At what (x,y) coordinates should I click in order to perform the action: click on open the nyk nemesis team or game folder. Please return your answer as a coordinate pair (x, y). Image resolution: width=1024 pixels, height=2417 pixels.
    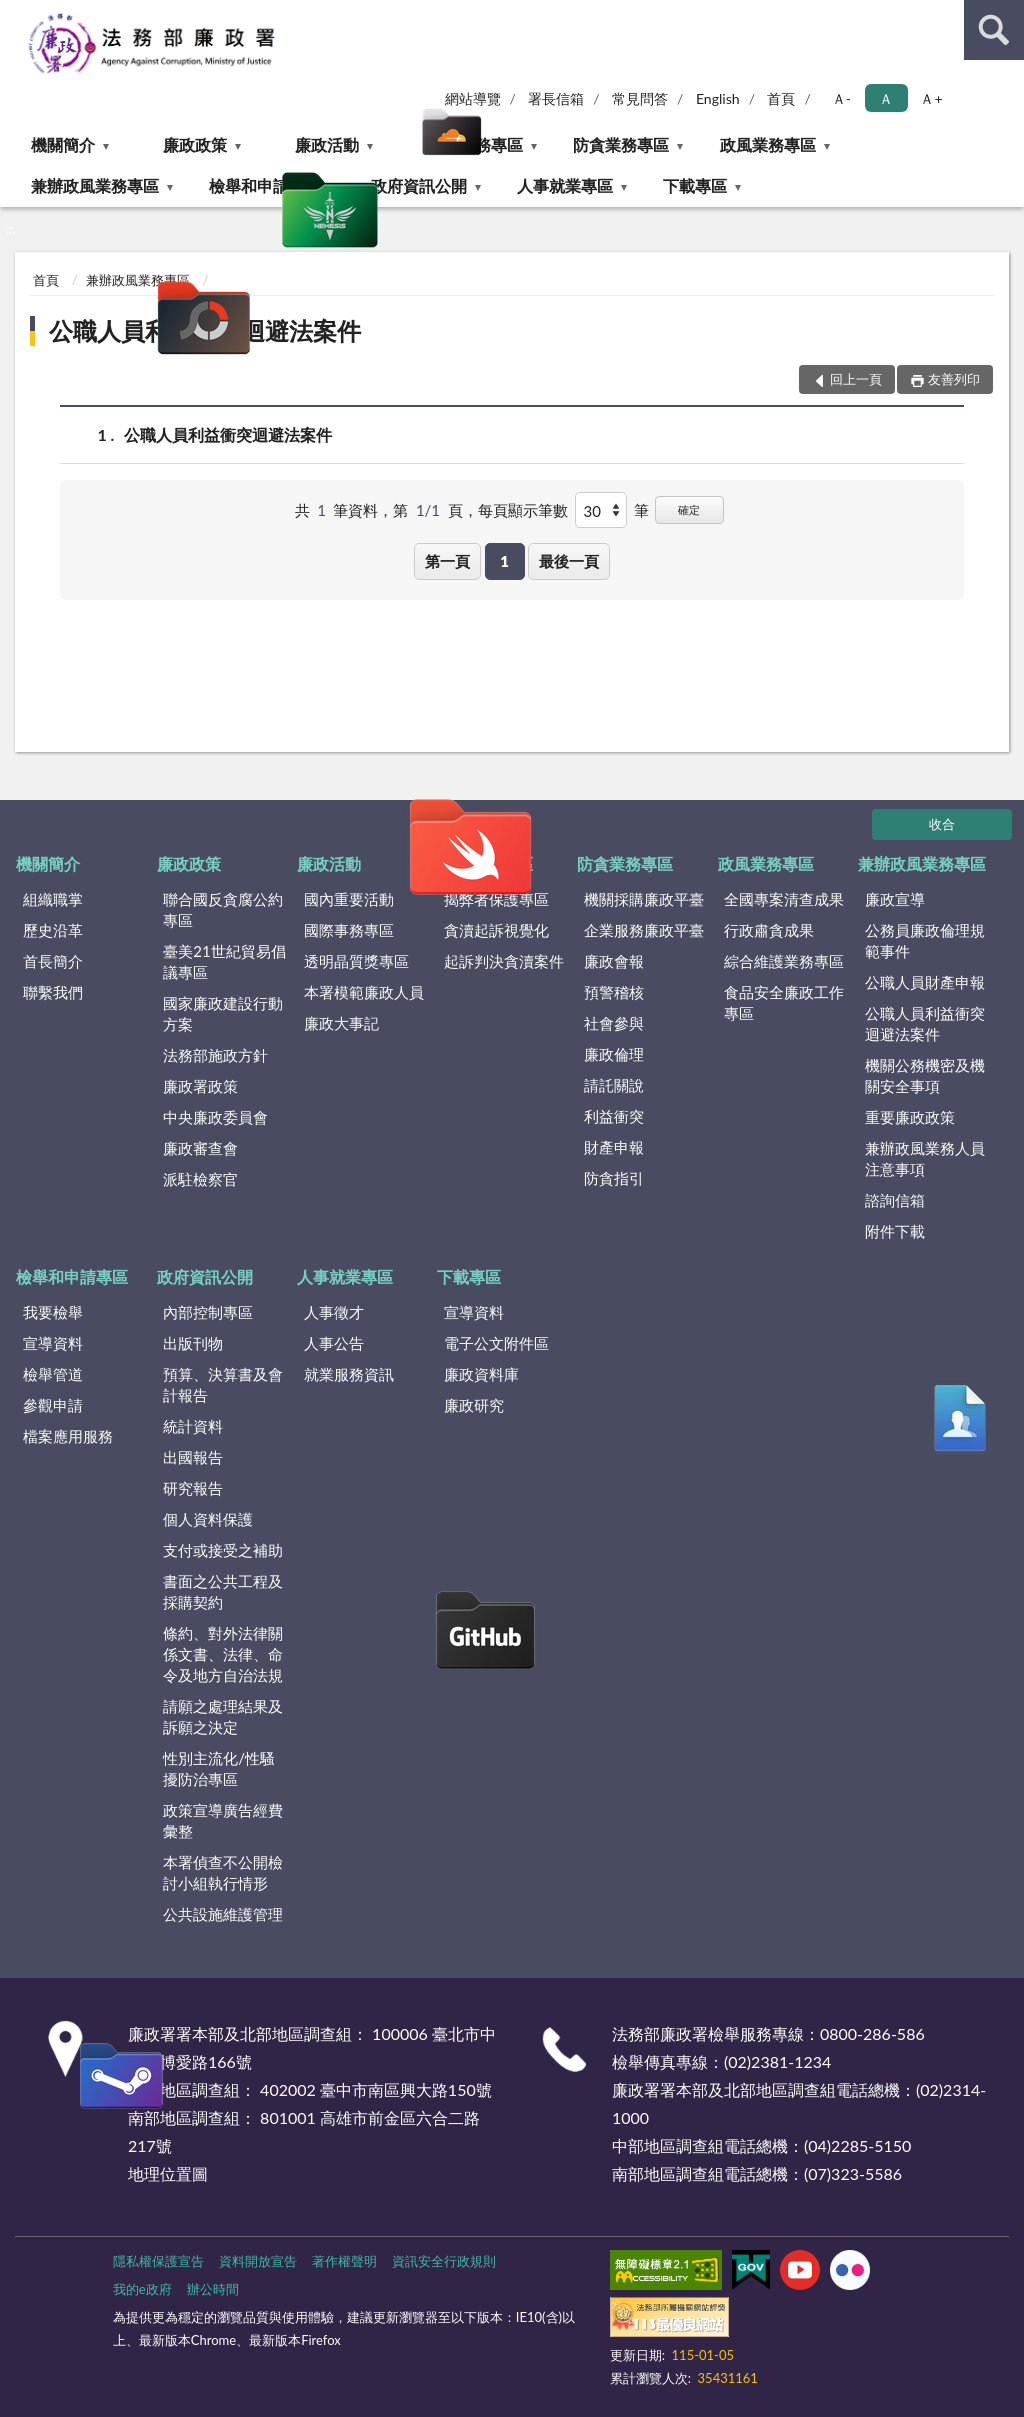
    Looking at the image, I should click on (329, 212).